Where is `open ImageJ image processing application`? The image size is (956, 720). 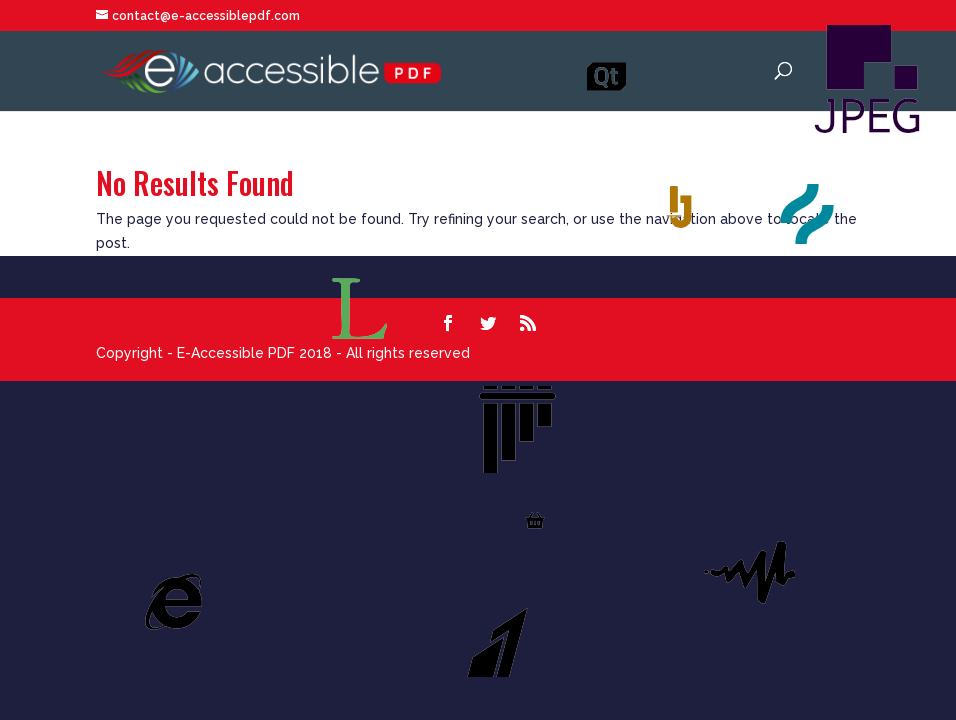 open ImageJ image processing application is located at coordinates (679, 207).